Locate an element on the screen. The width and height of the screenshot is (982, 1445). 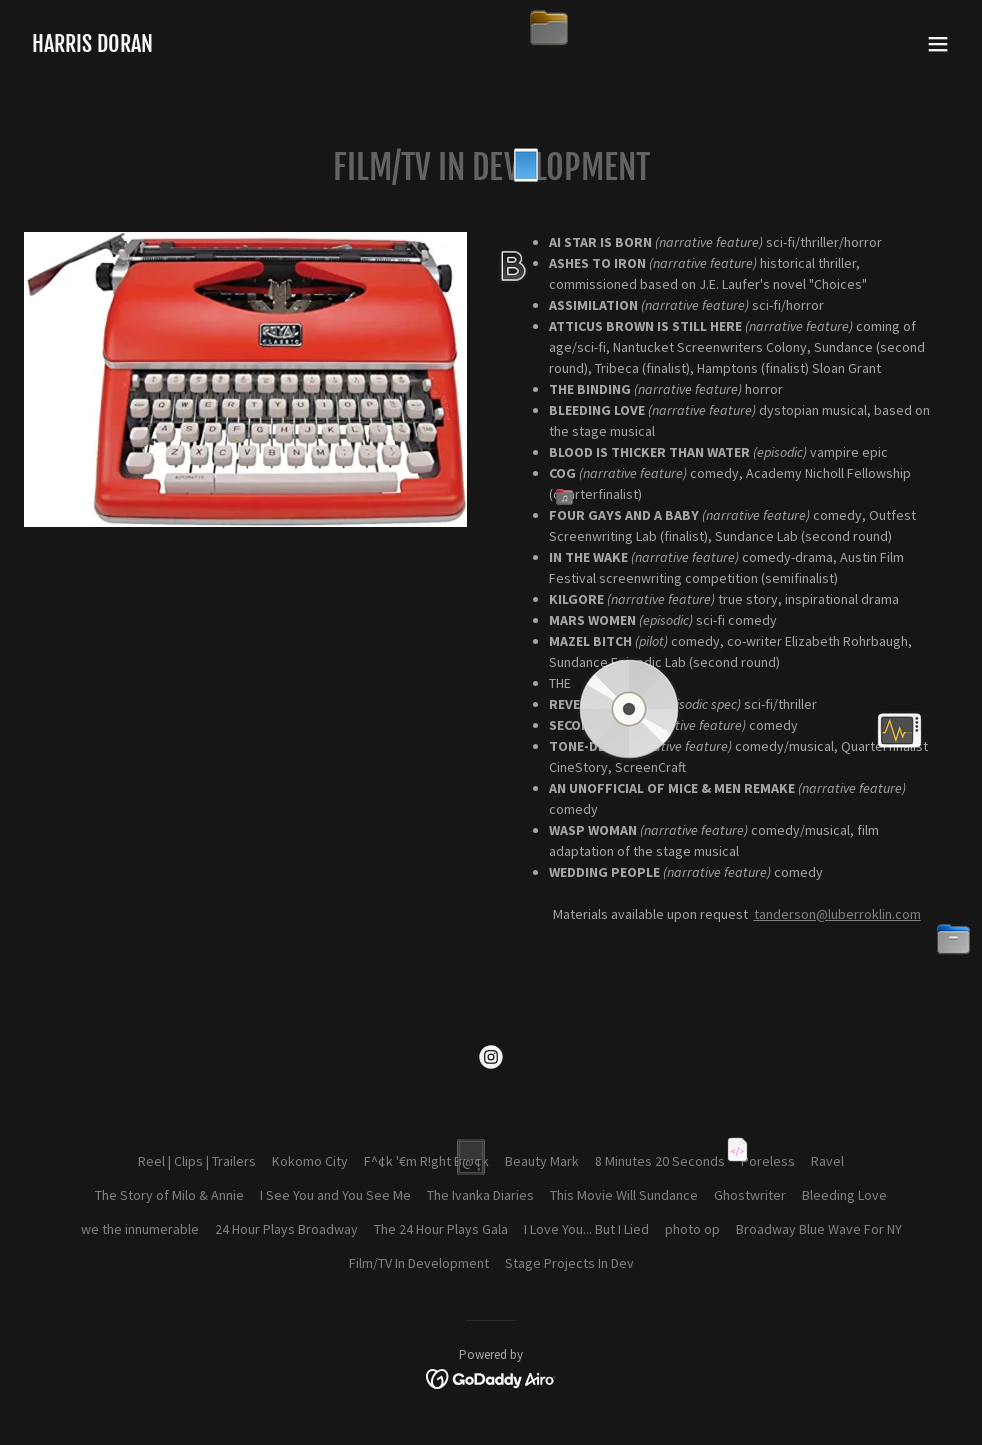
indicates an open or currently accessed folder is located at coordinates (549, 27).